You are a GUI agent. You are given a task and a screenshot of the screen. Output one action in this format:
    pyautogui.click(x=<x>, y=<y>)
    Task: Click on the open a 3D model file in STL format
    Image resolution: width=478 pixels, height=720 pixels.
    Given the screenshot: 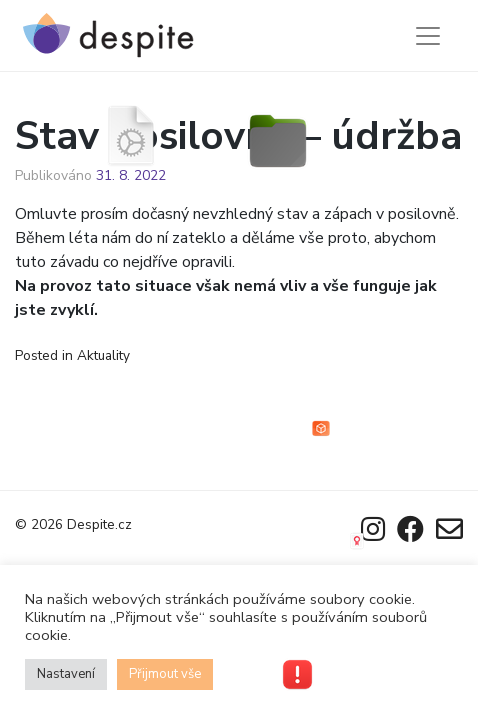 What is the action you would take?
    pyautogui.click(x=321, y=428)
    